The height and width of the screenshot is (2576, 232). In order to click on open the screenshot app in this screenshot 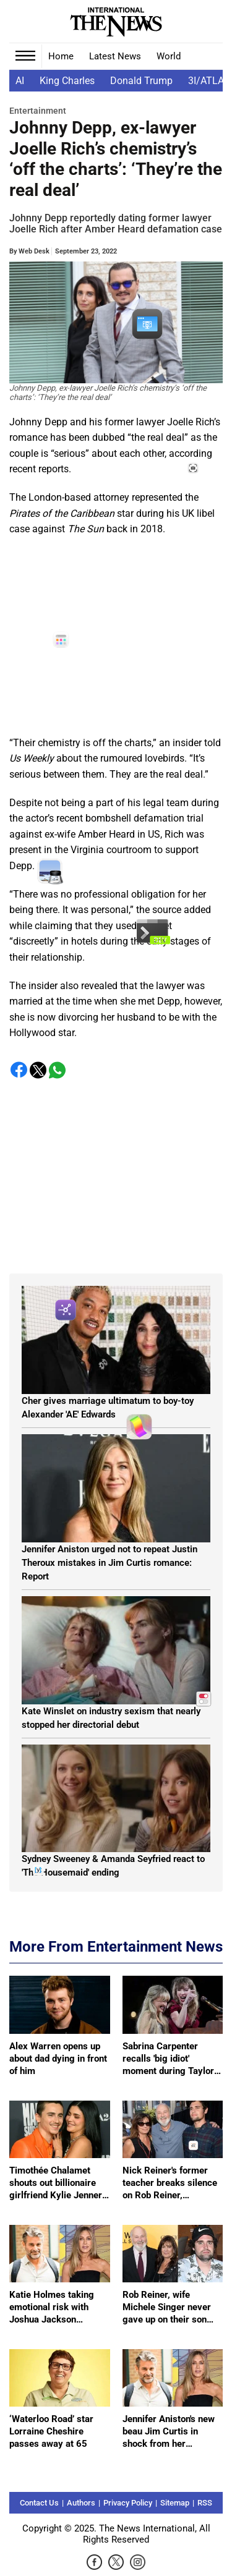, I will do `click(193, 468)`.